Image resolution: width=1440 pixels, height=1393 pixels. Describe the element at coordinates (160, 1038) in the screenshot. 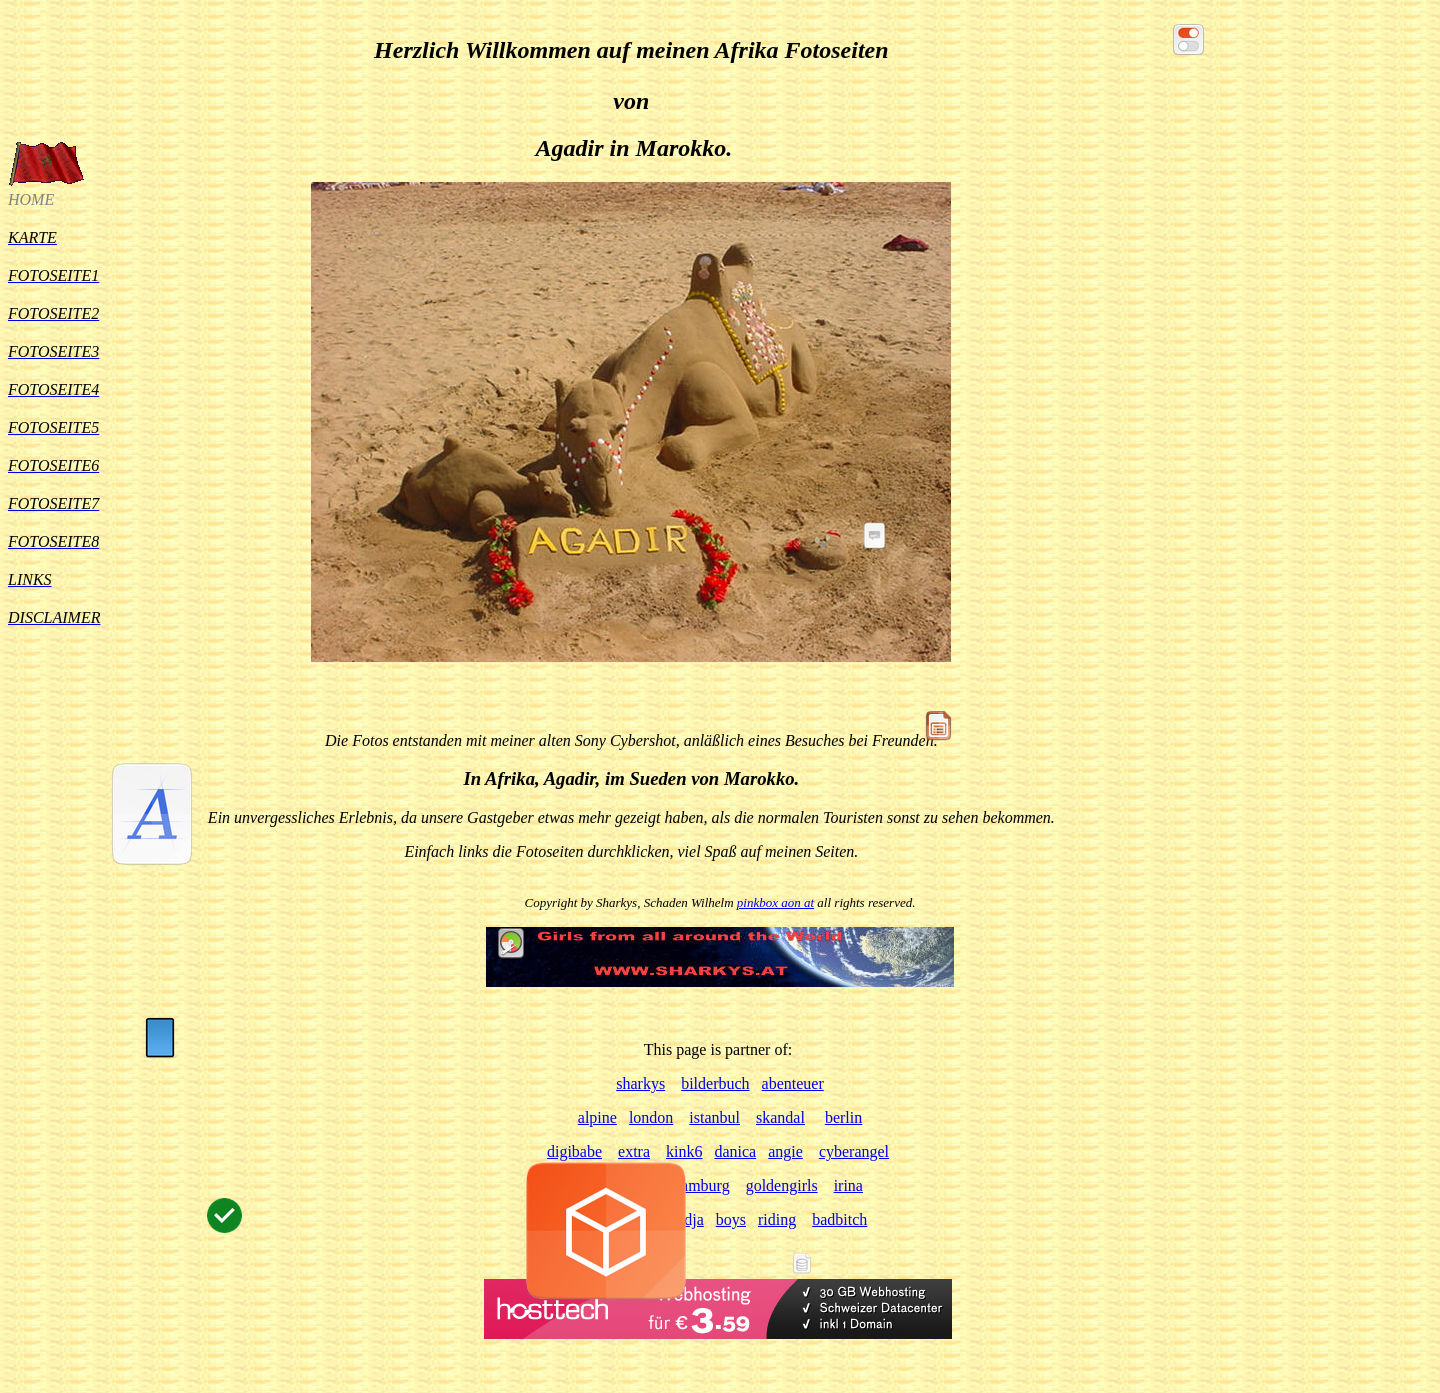

I see `iPad device icon` at that location.